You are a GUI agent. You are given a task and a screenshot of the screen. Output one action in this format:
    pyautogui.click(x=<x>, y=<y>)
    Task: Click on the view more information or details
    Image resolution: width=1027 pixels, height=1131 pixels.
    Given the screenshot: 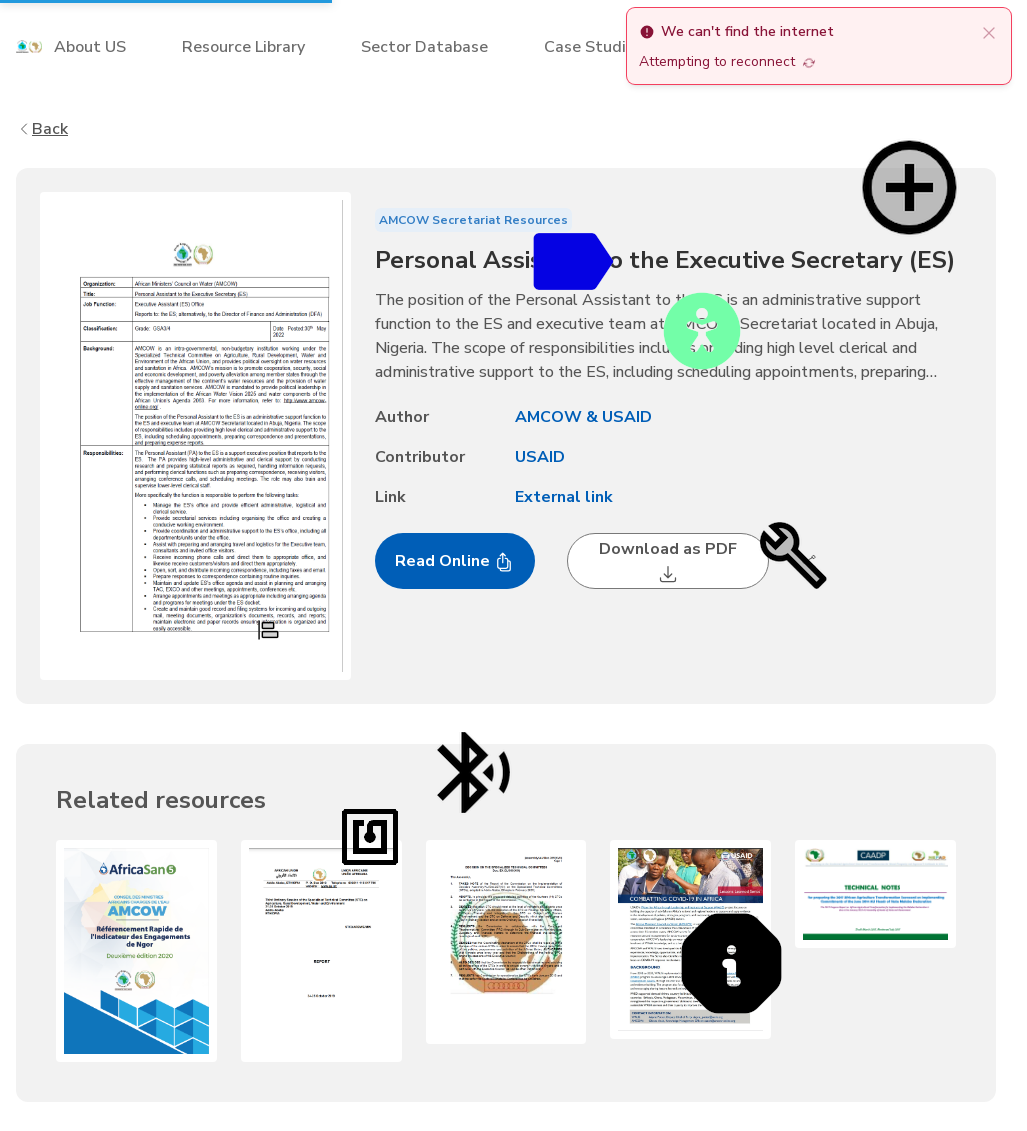 What is the action you would take?
    pyautogui.click(x=731, y=963)
    